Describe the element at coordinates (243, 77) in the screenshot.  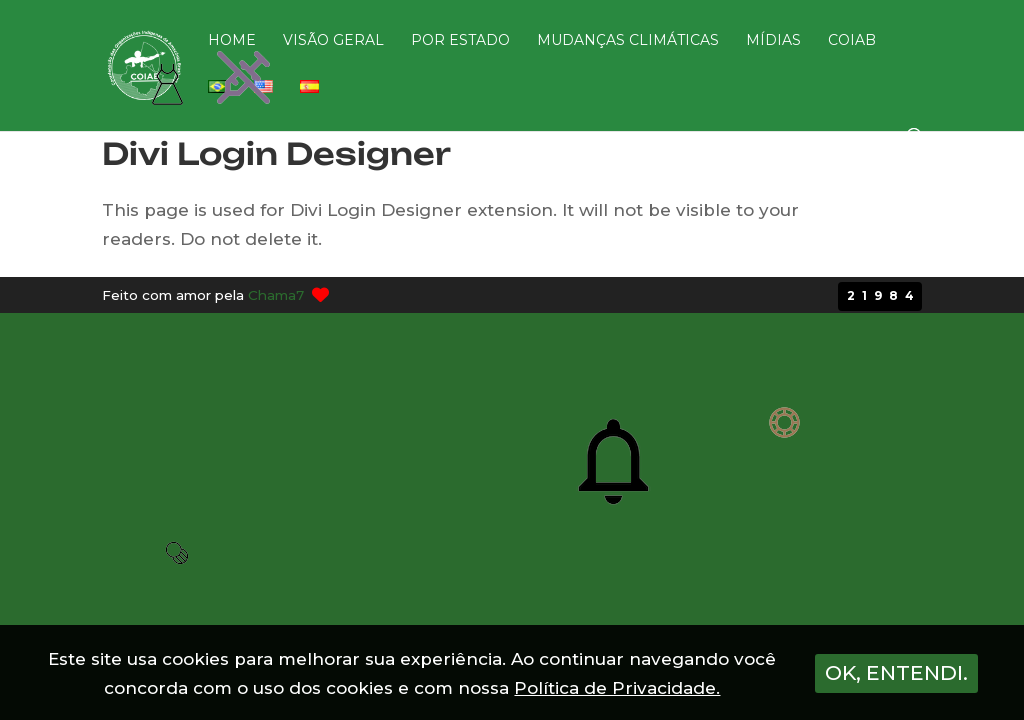
I see `indicates vaccination not available or required` at that location.